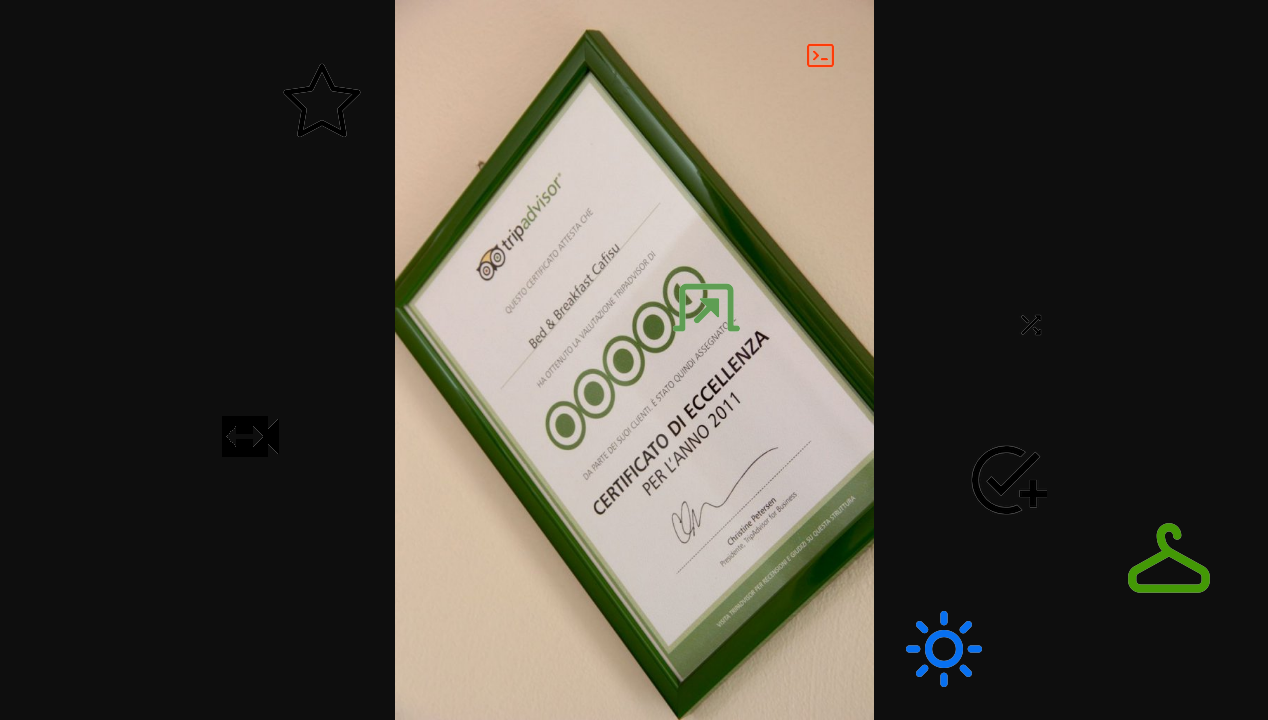  I want to click on shuffle playlist or queue, so click(1031, 325).